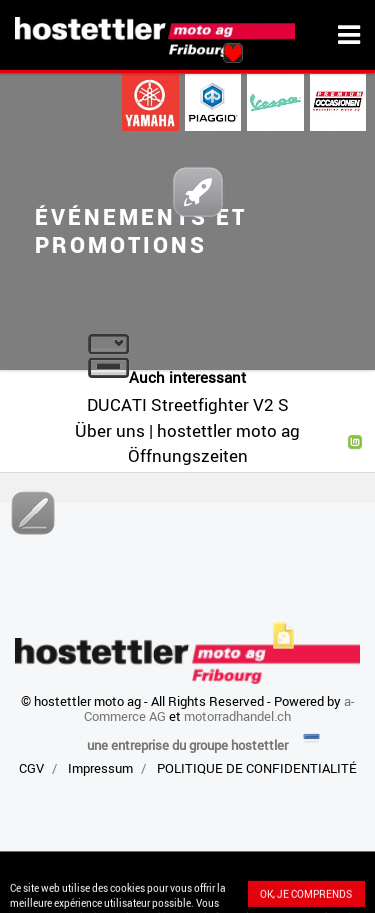 This screenshot has width=375, height=913. I want to click on gtk widget factory demo application, so click(108, 354).